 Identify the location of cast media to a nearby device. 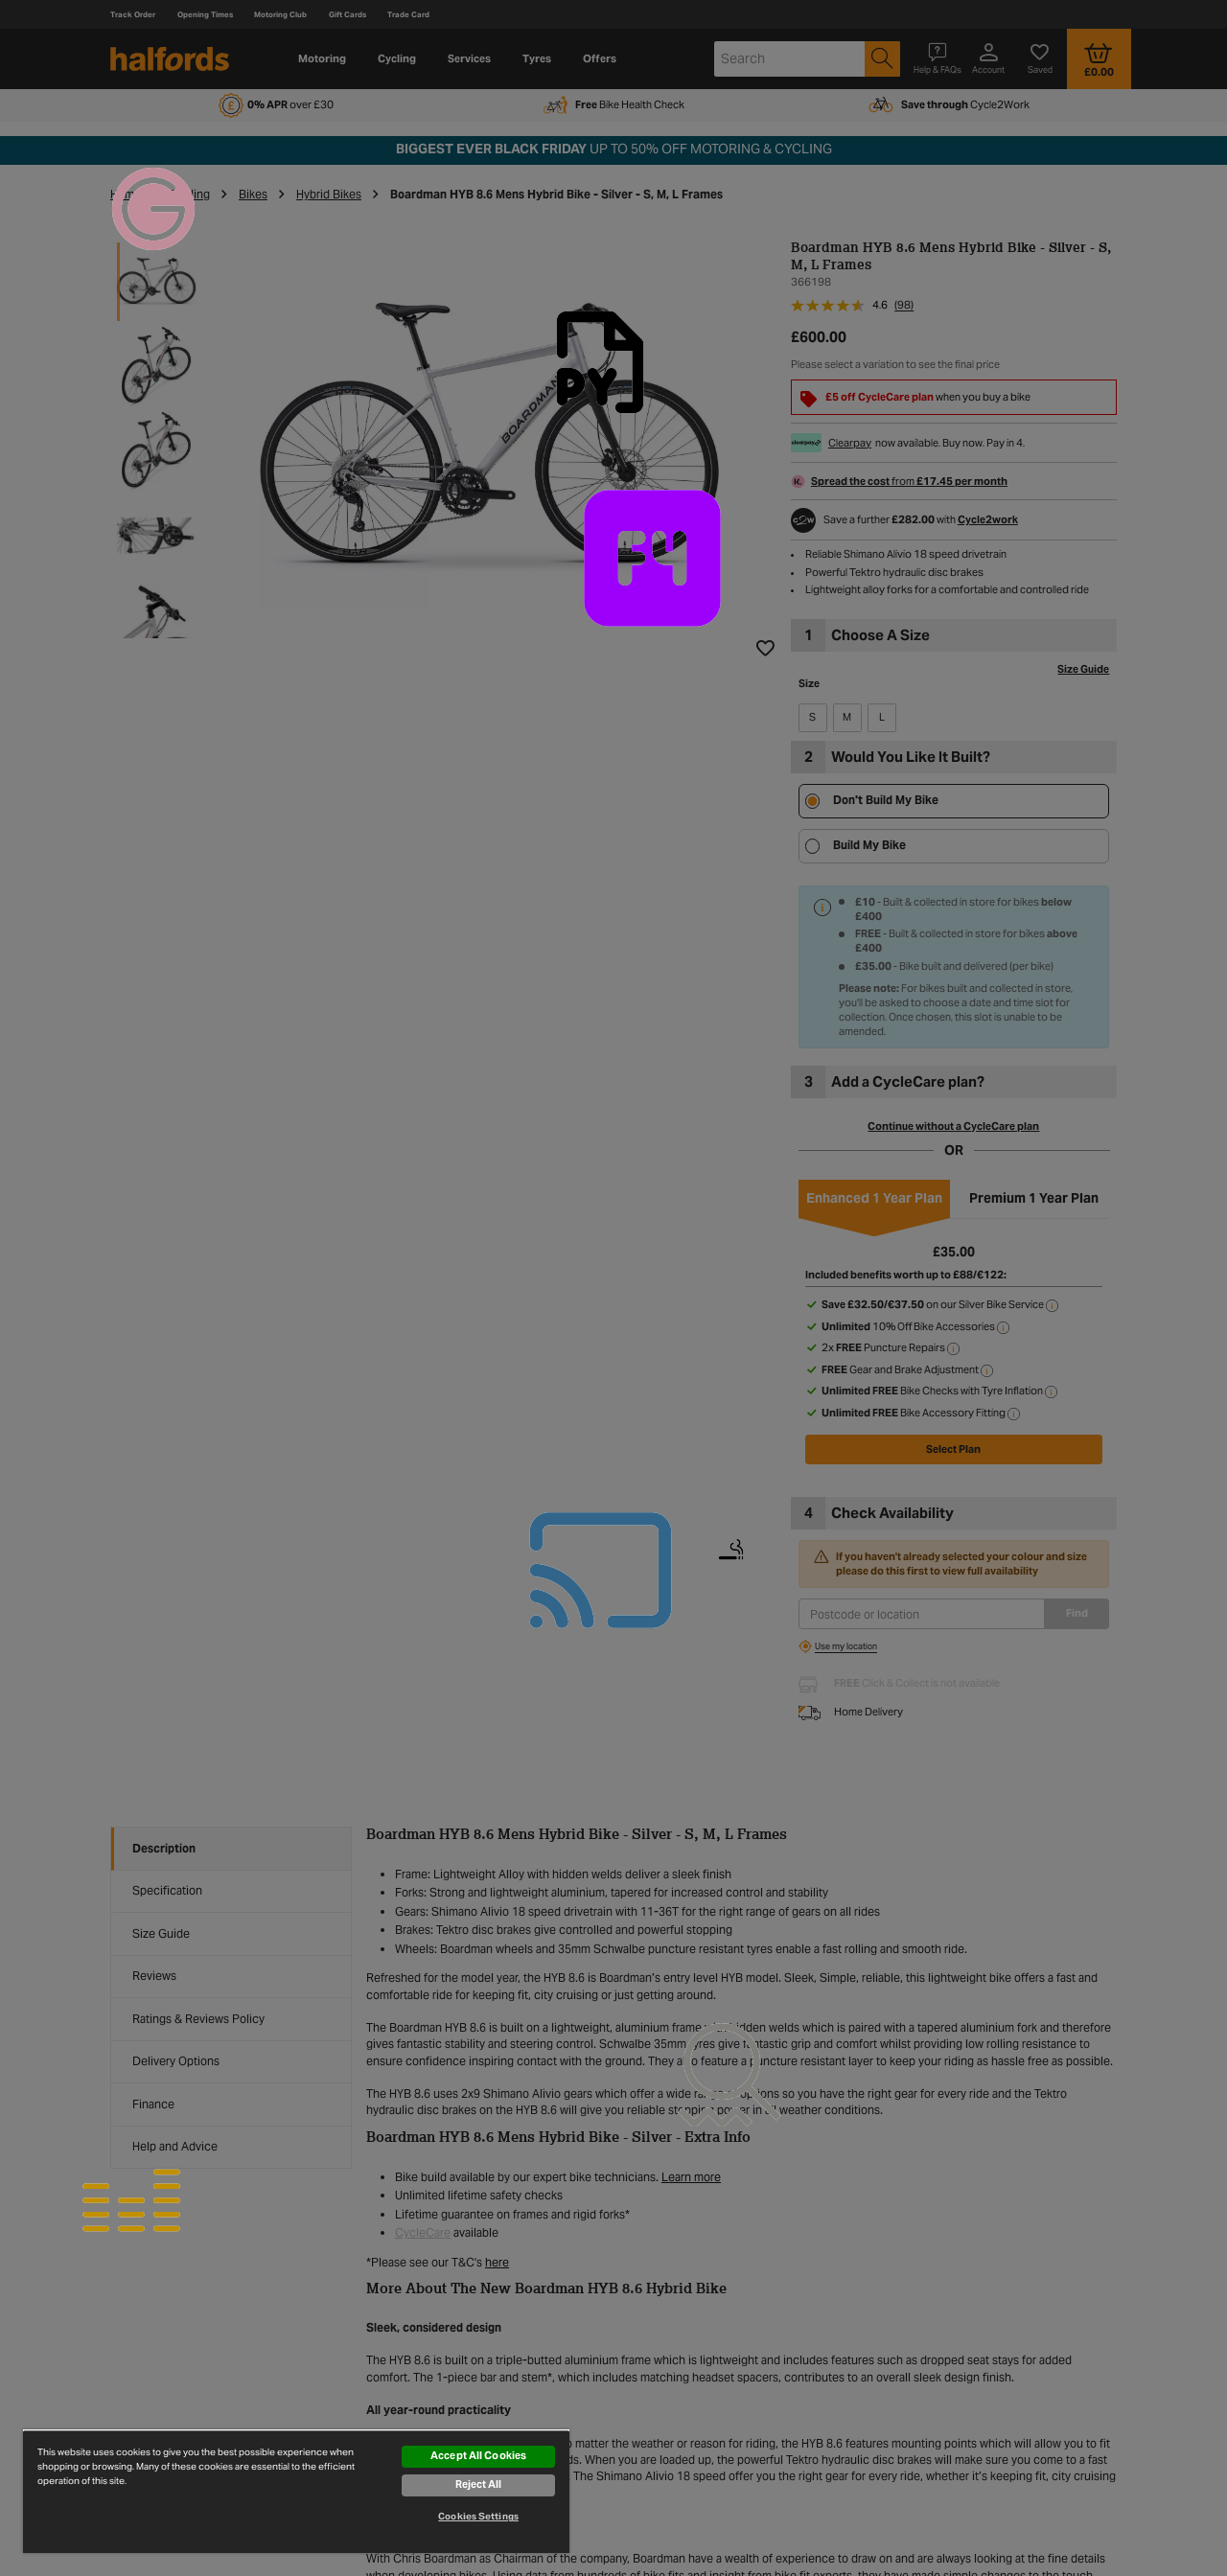
(600, 1570).